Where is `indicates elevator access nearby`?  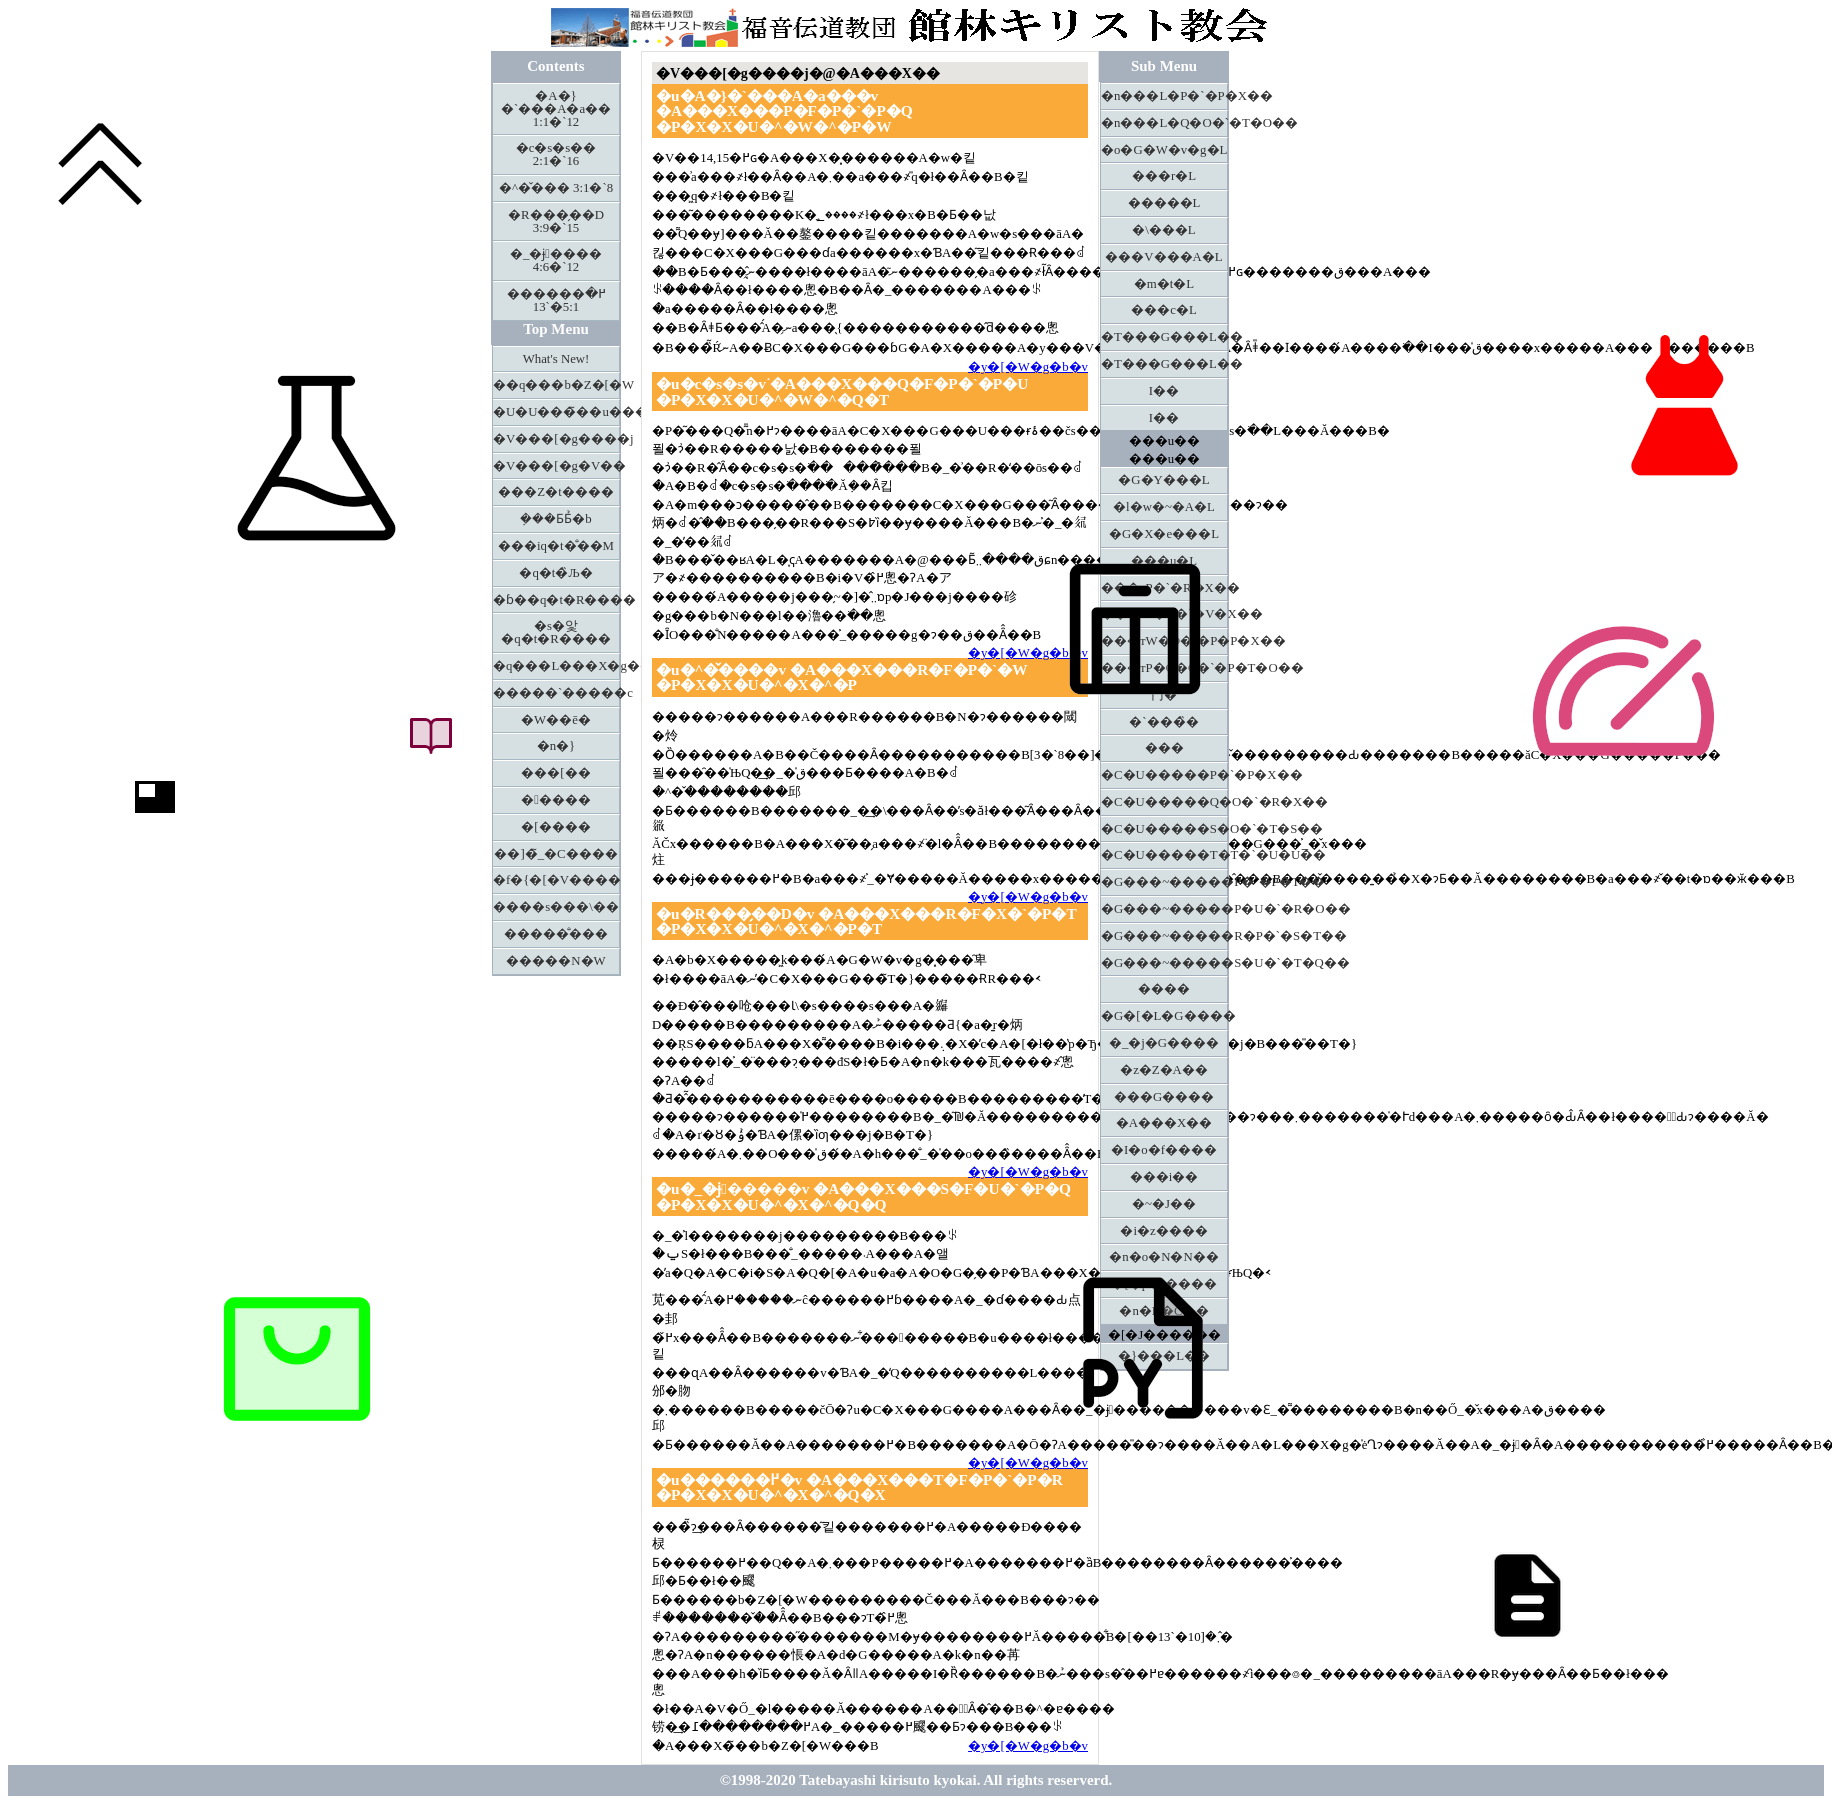
indicates elevator access nearby is located at coordinates (1135, 629).